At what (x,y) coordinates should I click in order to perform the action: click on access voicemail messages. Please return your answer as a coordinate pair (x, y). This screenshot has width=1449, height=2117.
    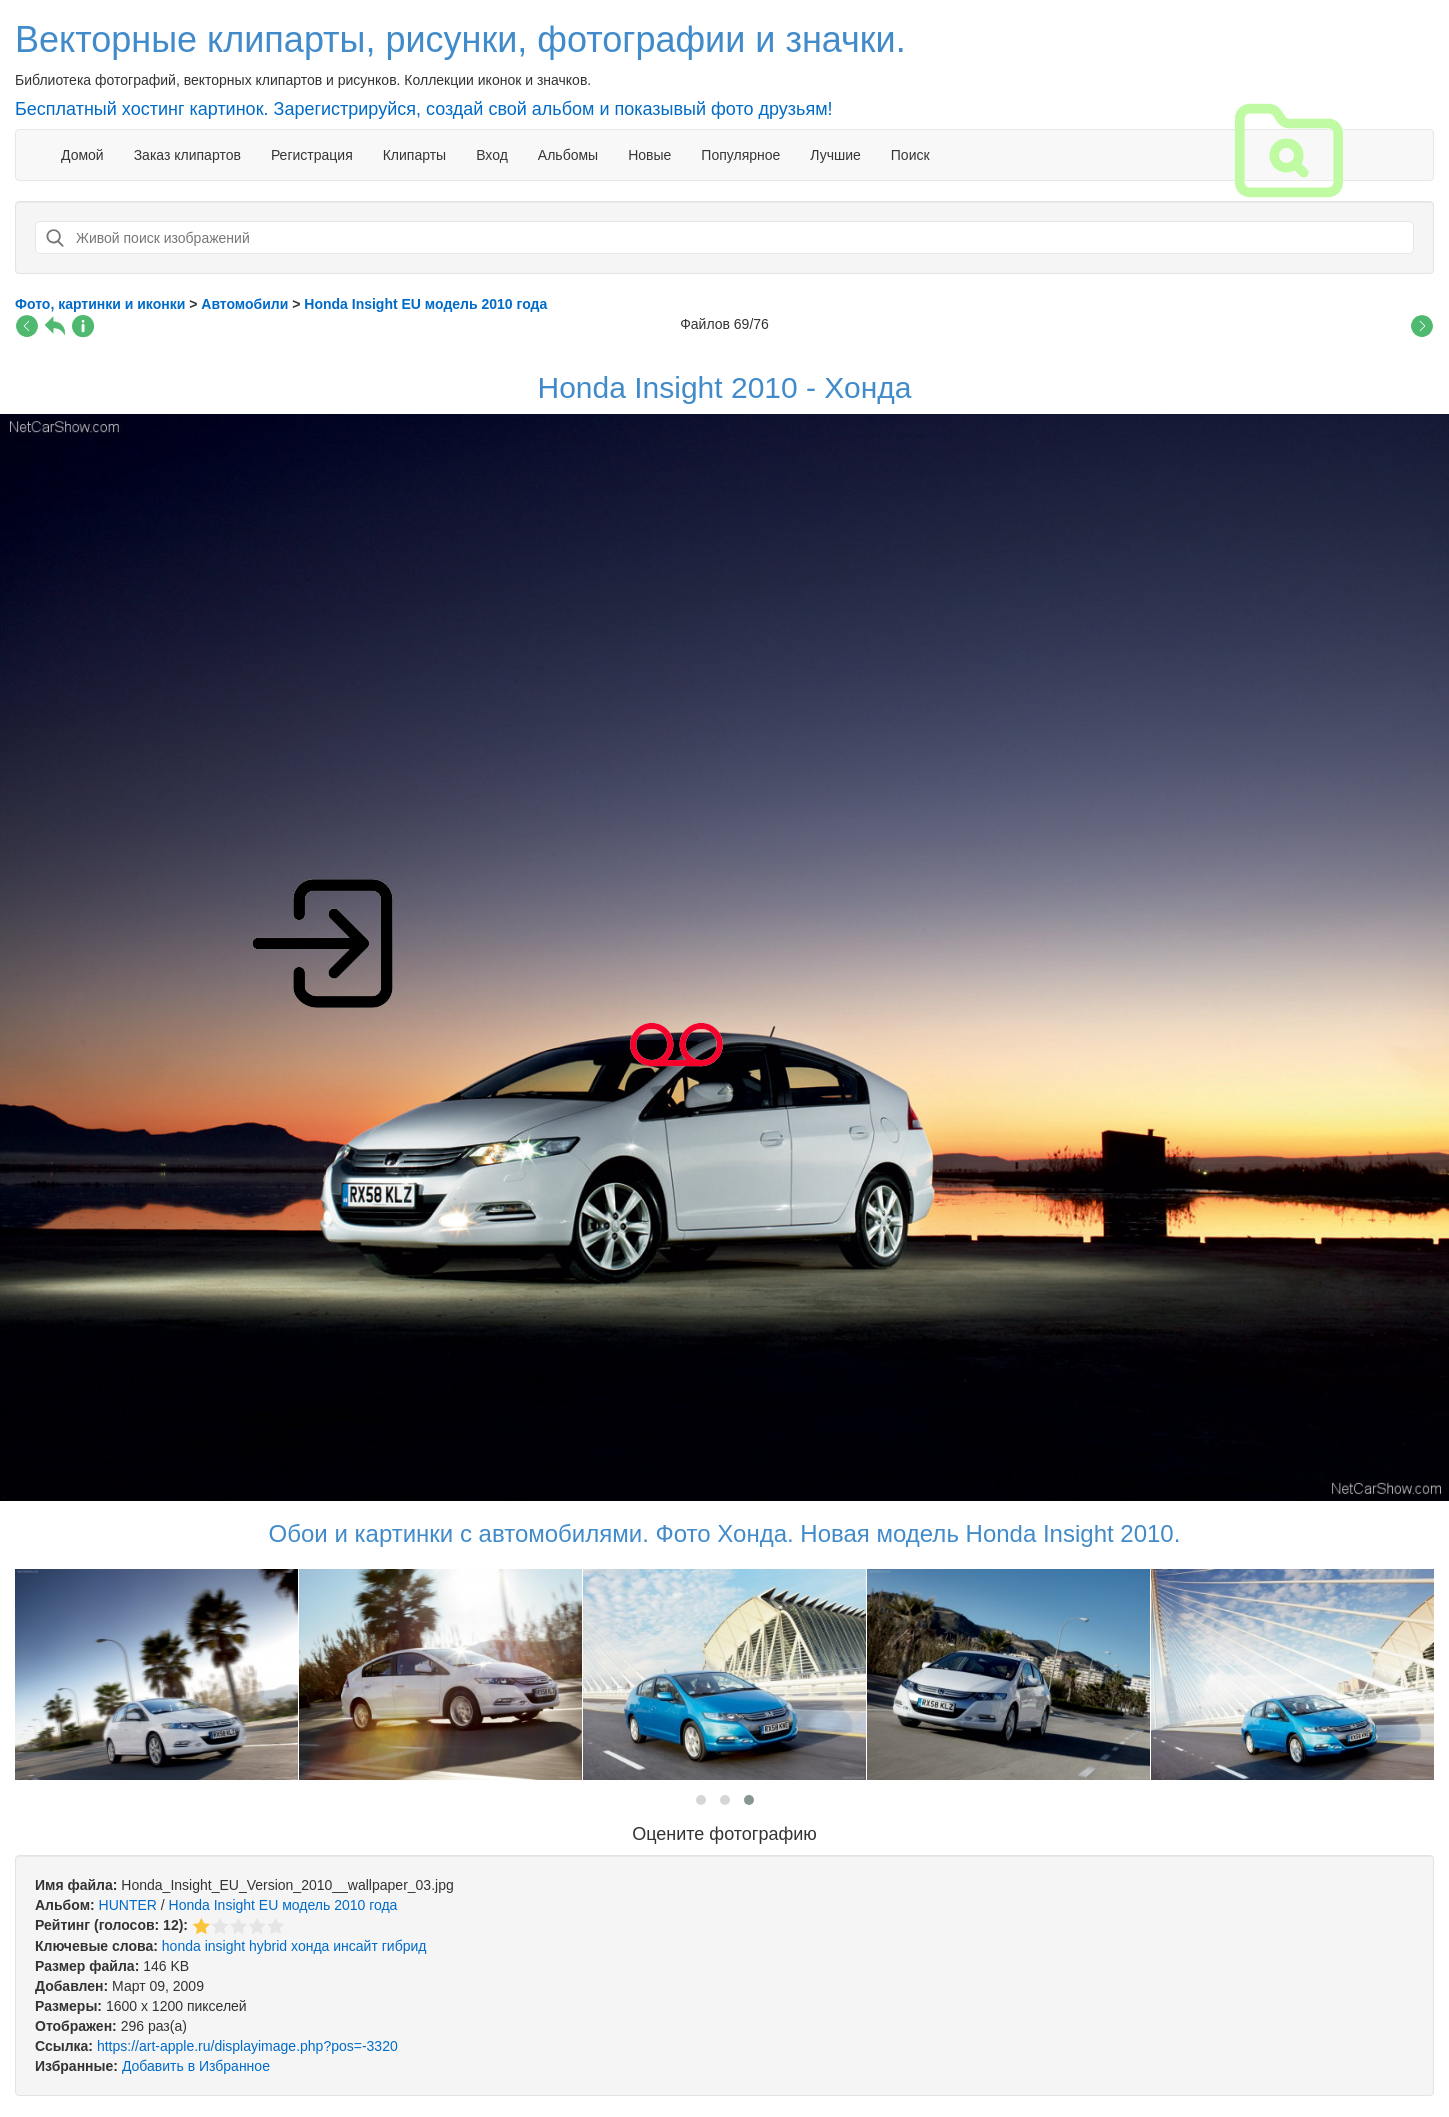
    Looking at the image, I should click on (676, 1044).